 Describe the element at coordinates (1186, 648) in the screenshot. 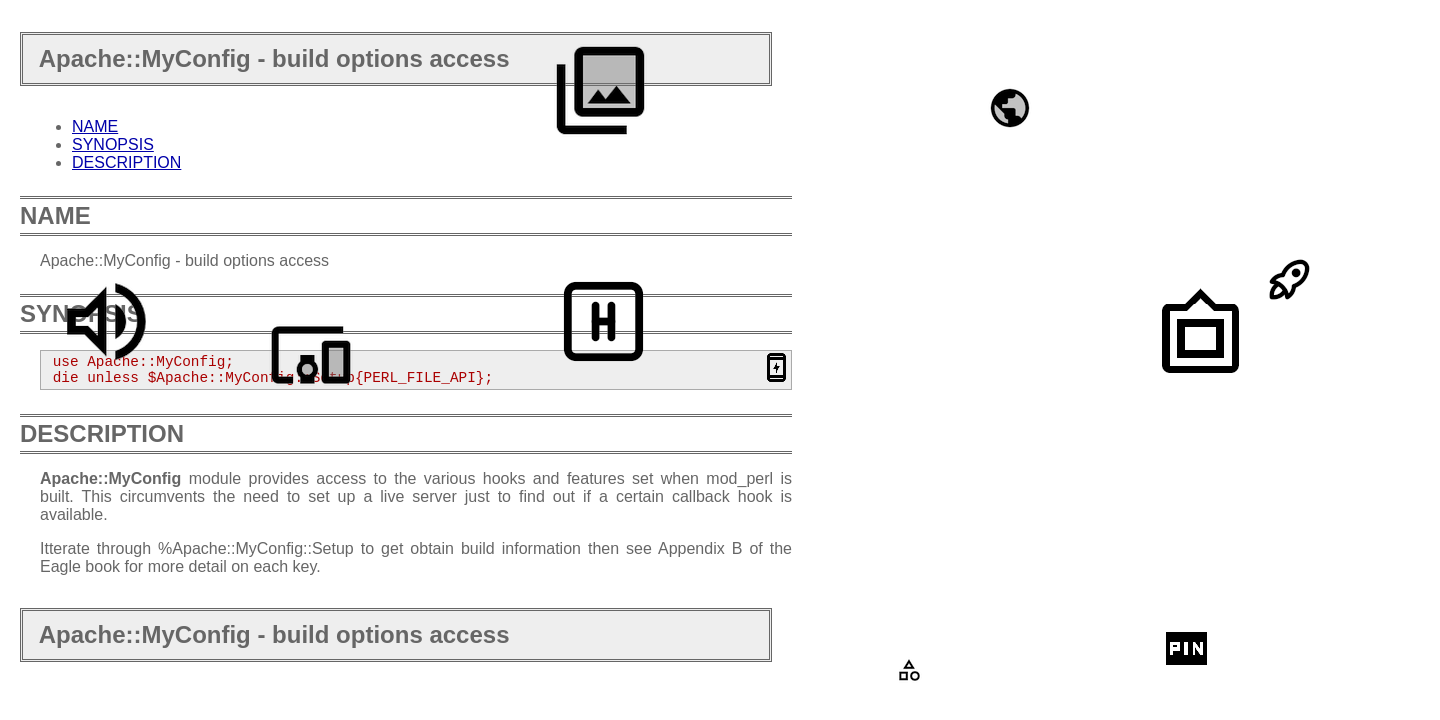

I see `indicates PIN code entry required` at that location.